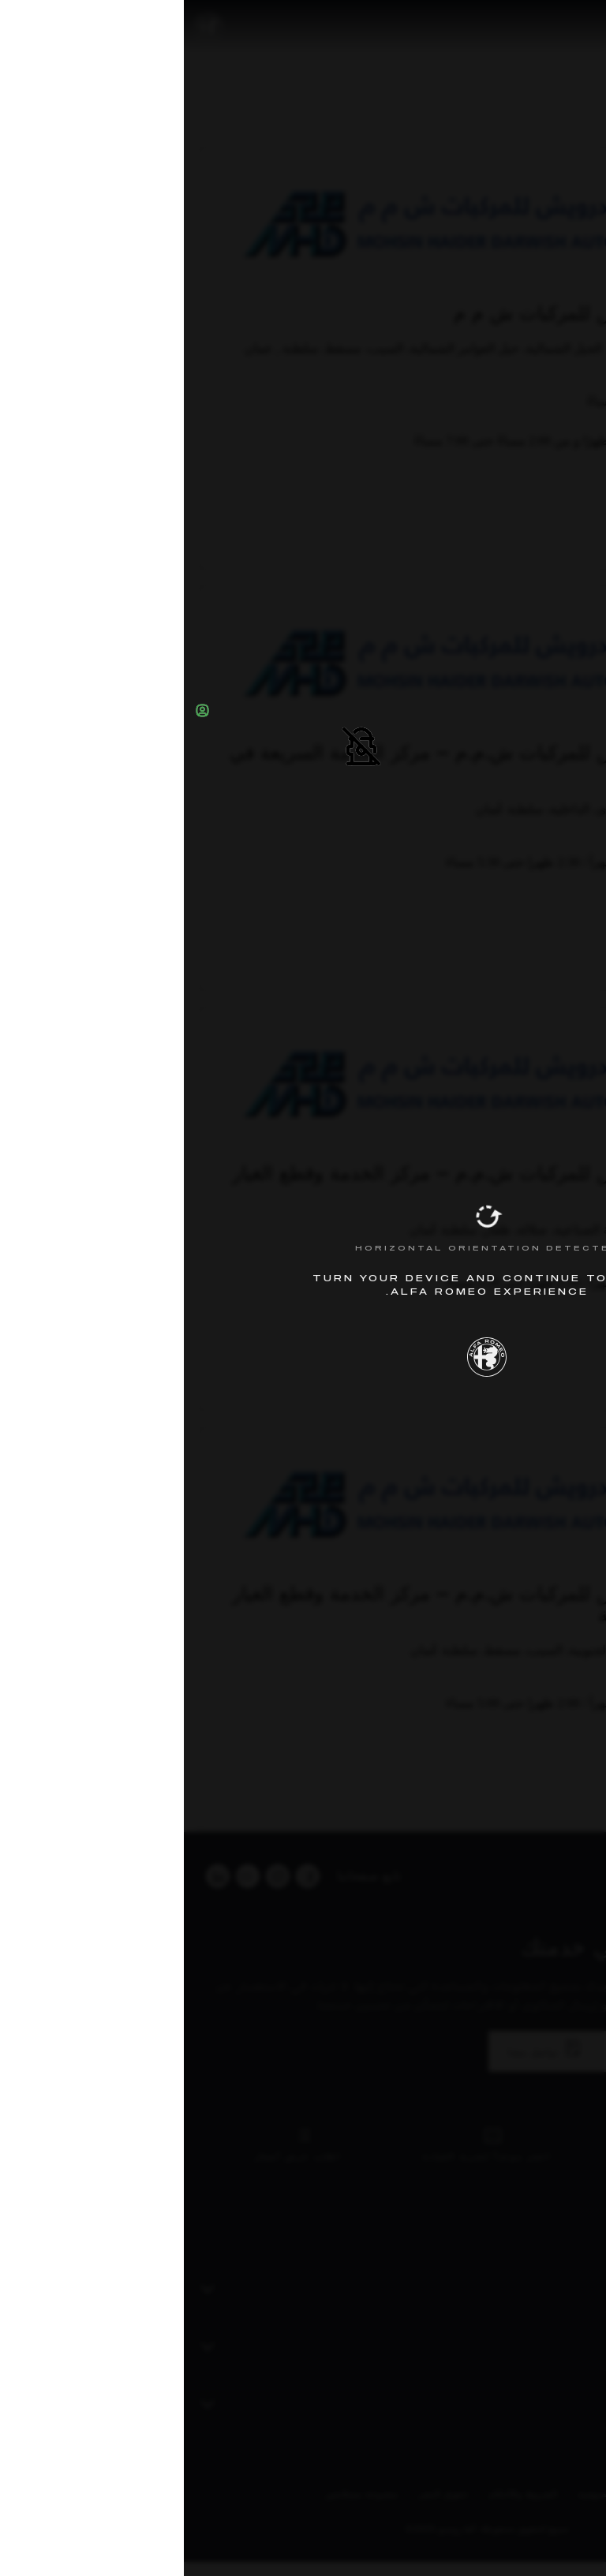 The width and height of the screenshot is (606, 2576). Describe the element at coordinates (202, 710) in the screenshot. I see `view user profile` at that location.